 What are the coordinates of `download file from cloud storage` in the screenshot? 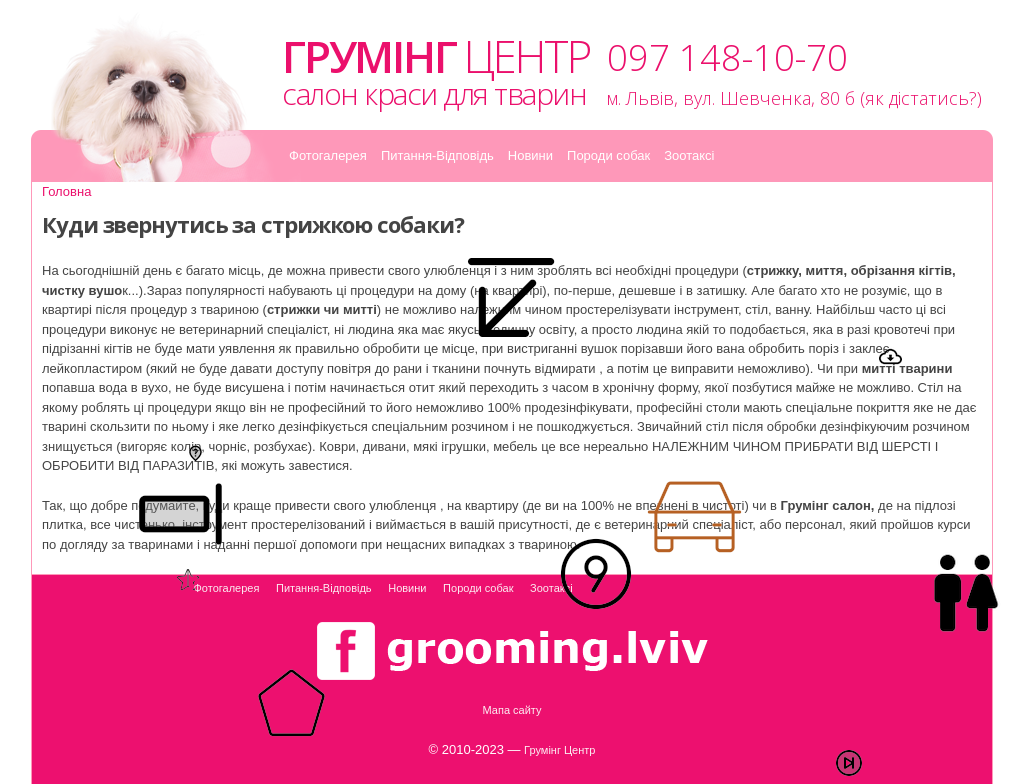 It's located at (890, 356).